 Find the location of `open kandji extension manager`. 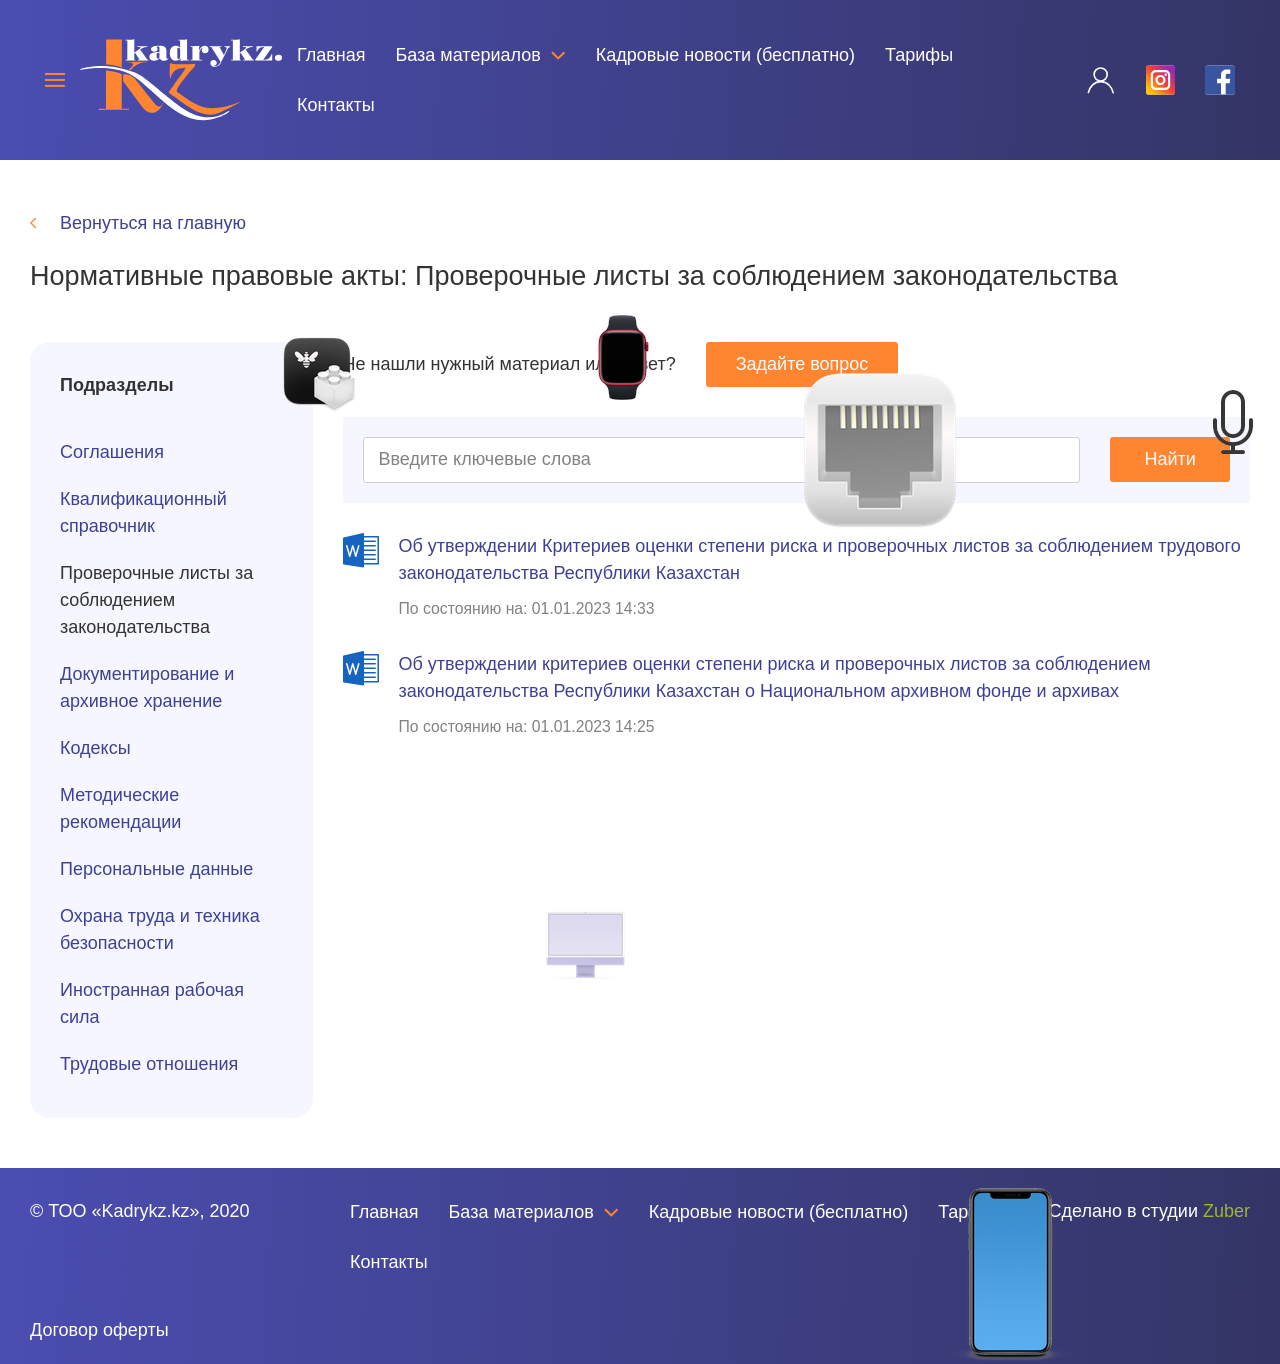

open kandji extension manager is located at coordinates (317, 371).